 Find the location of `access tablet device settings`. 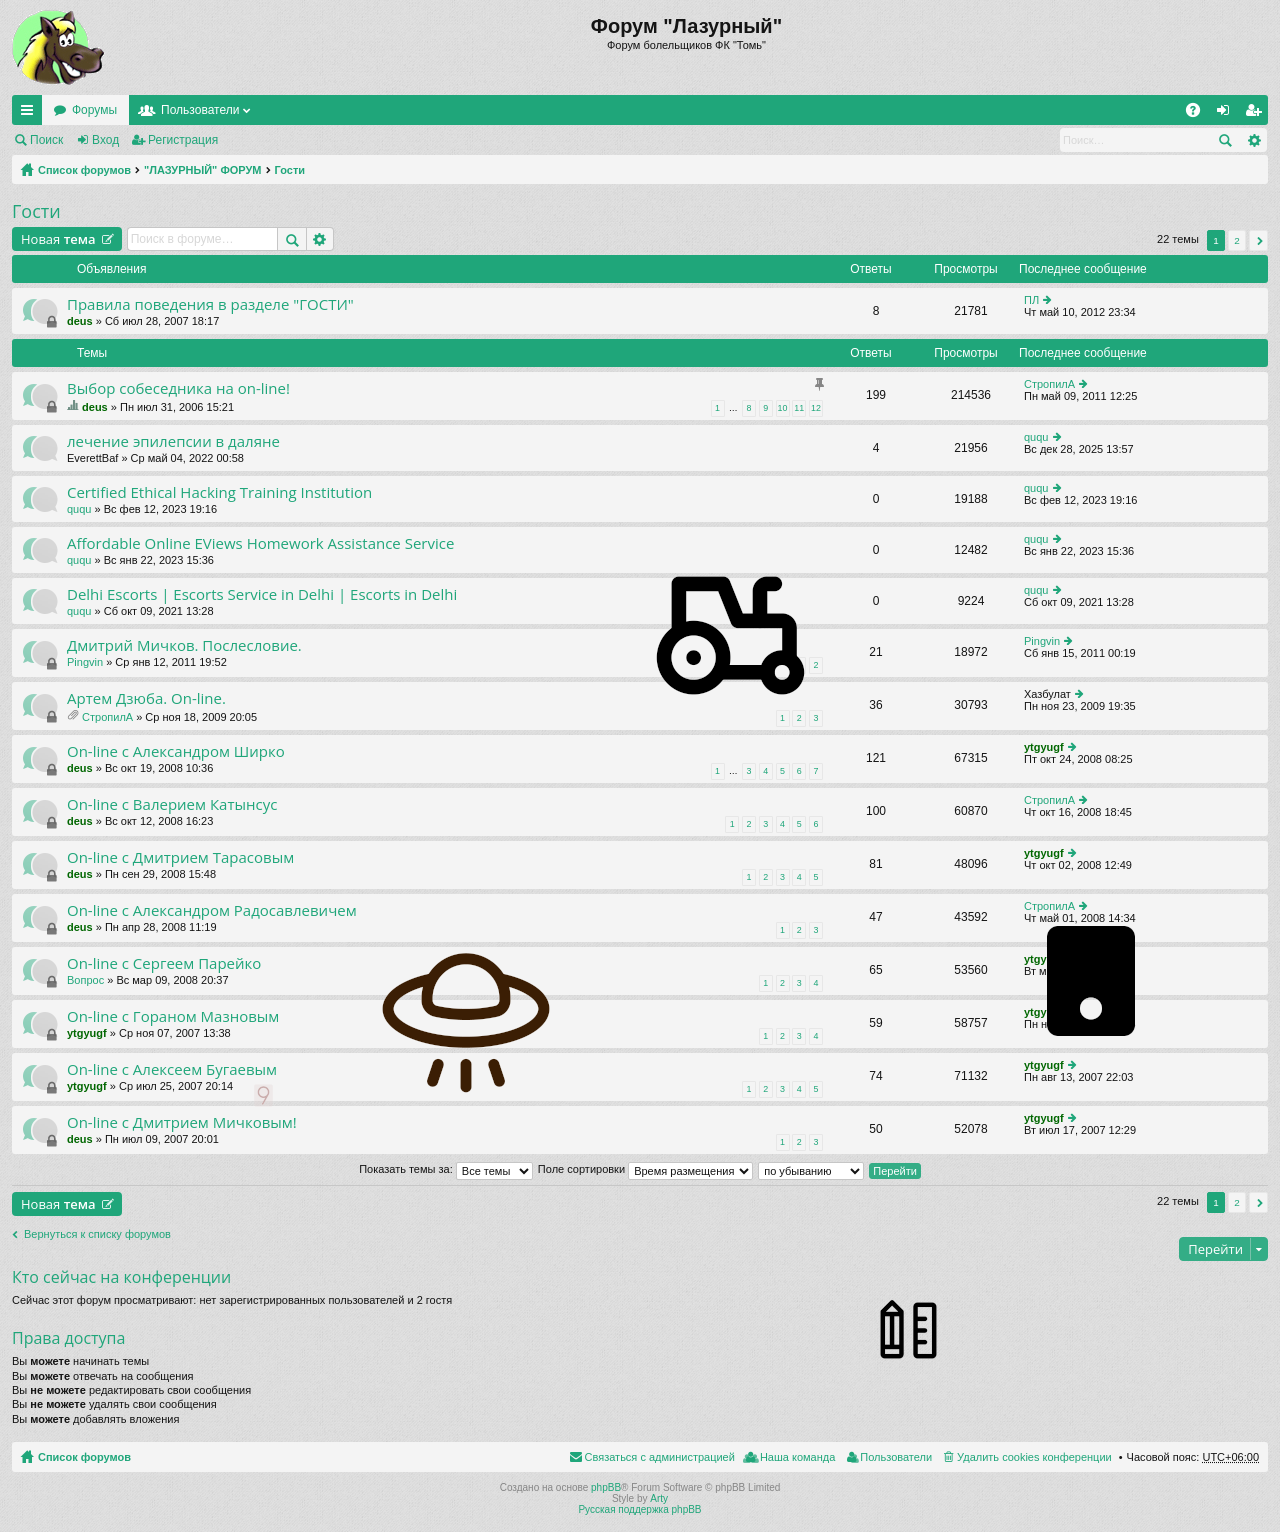

access tablet device settings is located at coordinates (1091, 981).